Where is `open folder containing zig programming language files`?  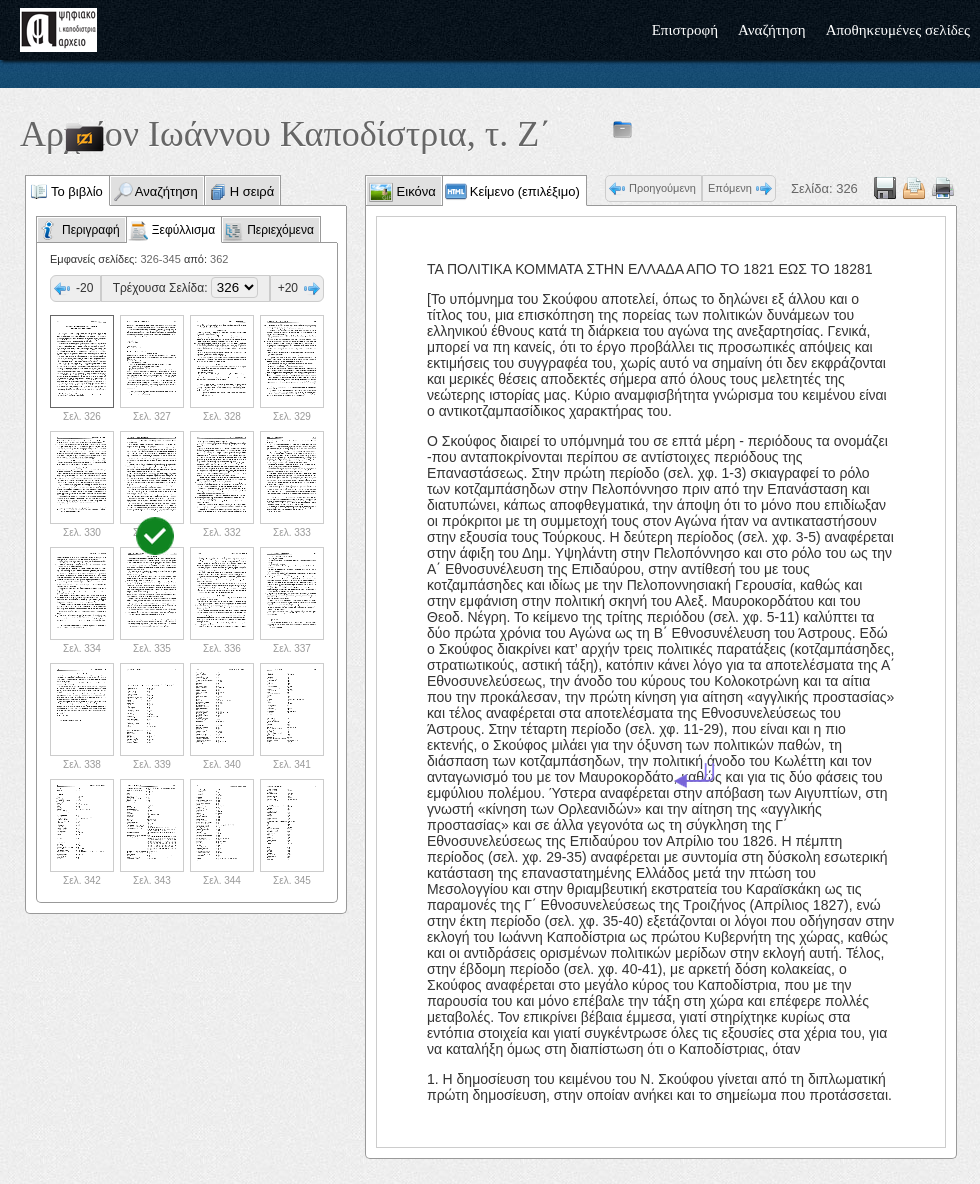
open folder containing zig programming language files is located at coordinates (84, 137).